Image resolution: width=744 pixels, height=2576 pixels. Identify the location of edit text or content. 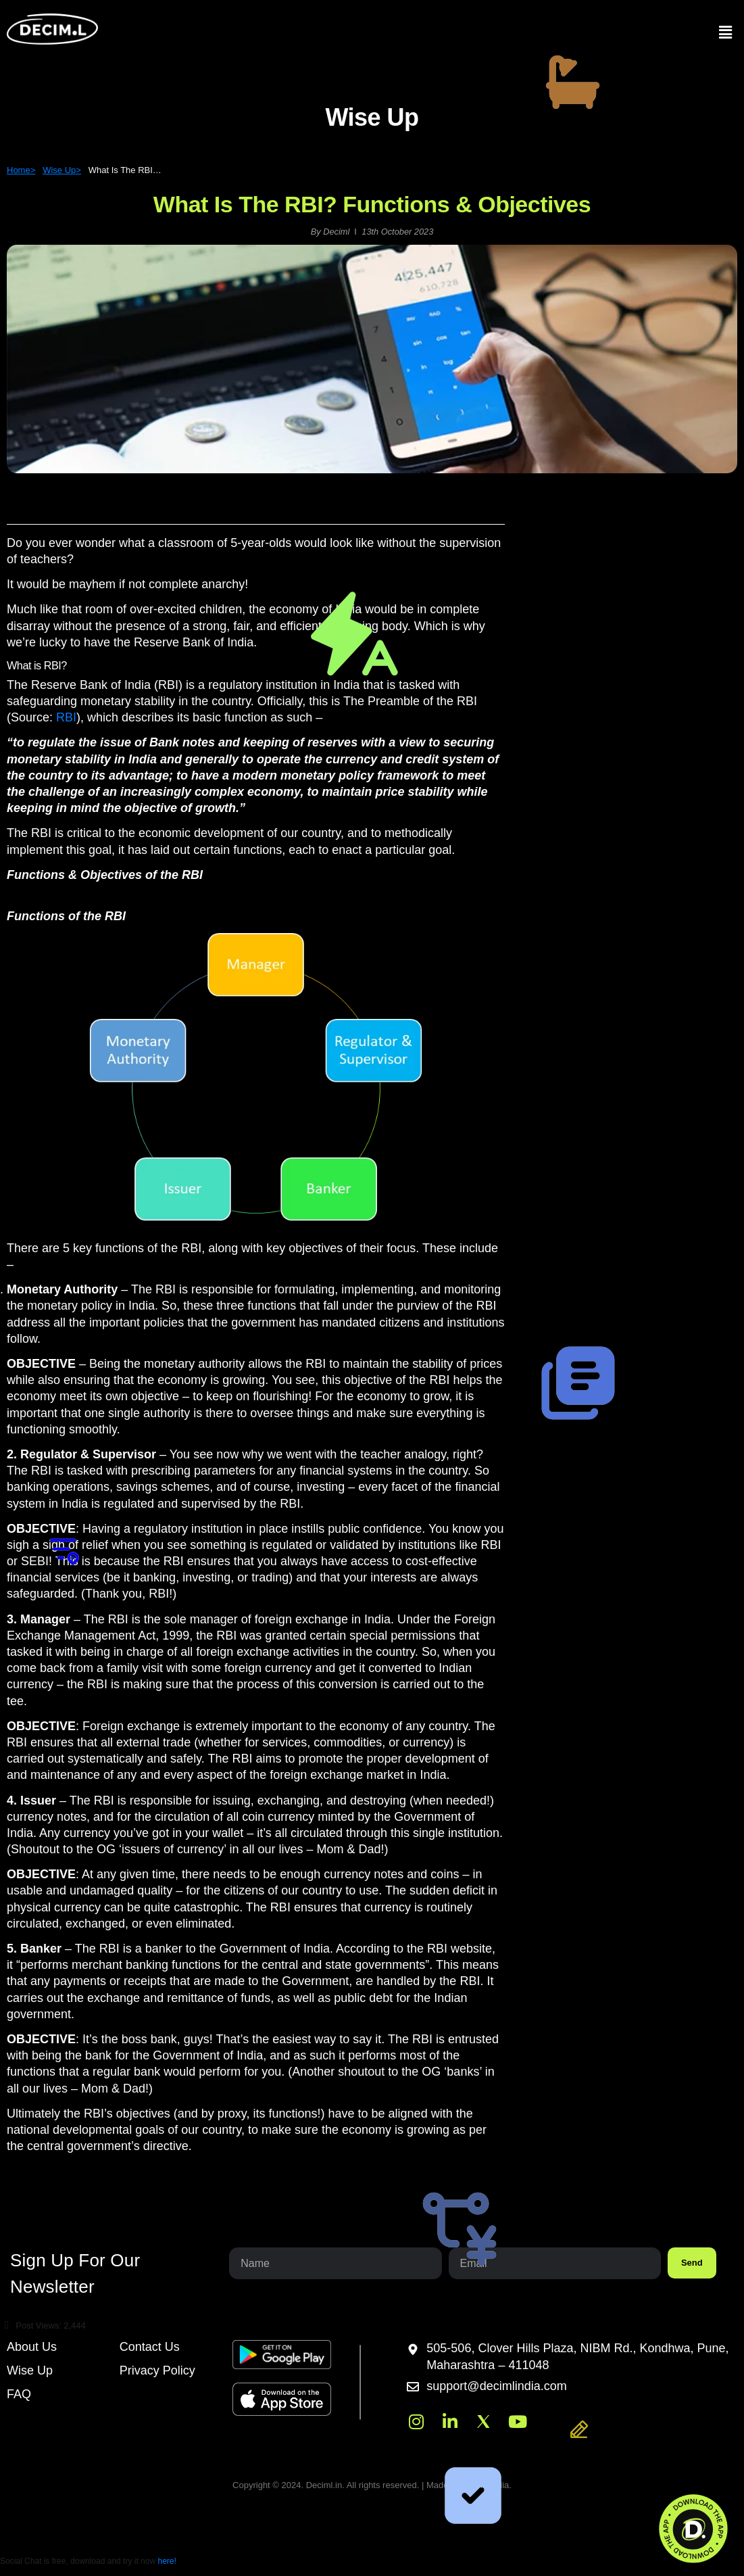
(578, 2429).